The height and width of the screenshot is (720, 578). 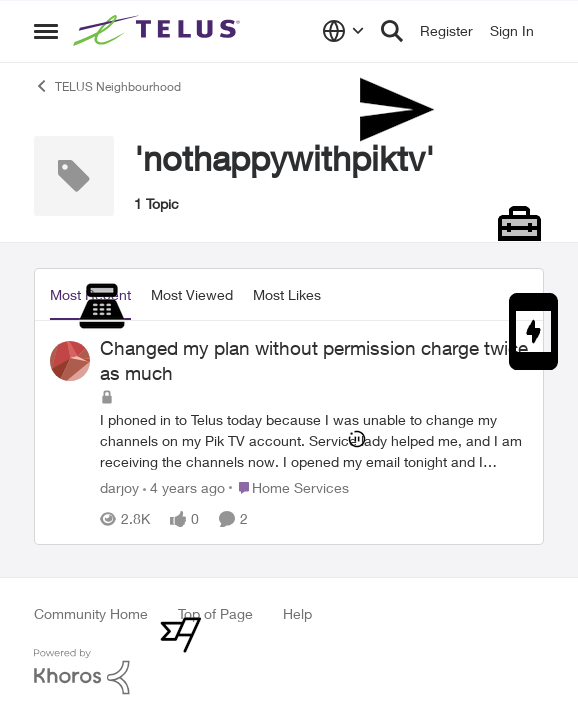 I want to click on find nearby charging stations, so click(x=533, y=331).